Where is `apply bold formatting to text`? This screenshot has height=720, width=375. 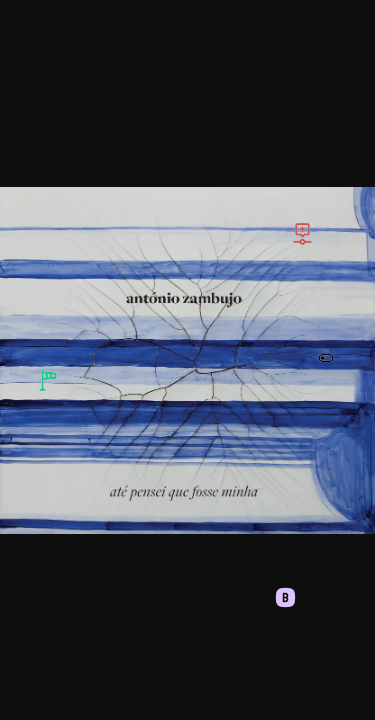 apply bold formatting to text is located at coordinates (285, 597).